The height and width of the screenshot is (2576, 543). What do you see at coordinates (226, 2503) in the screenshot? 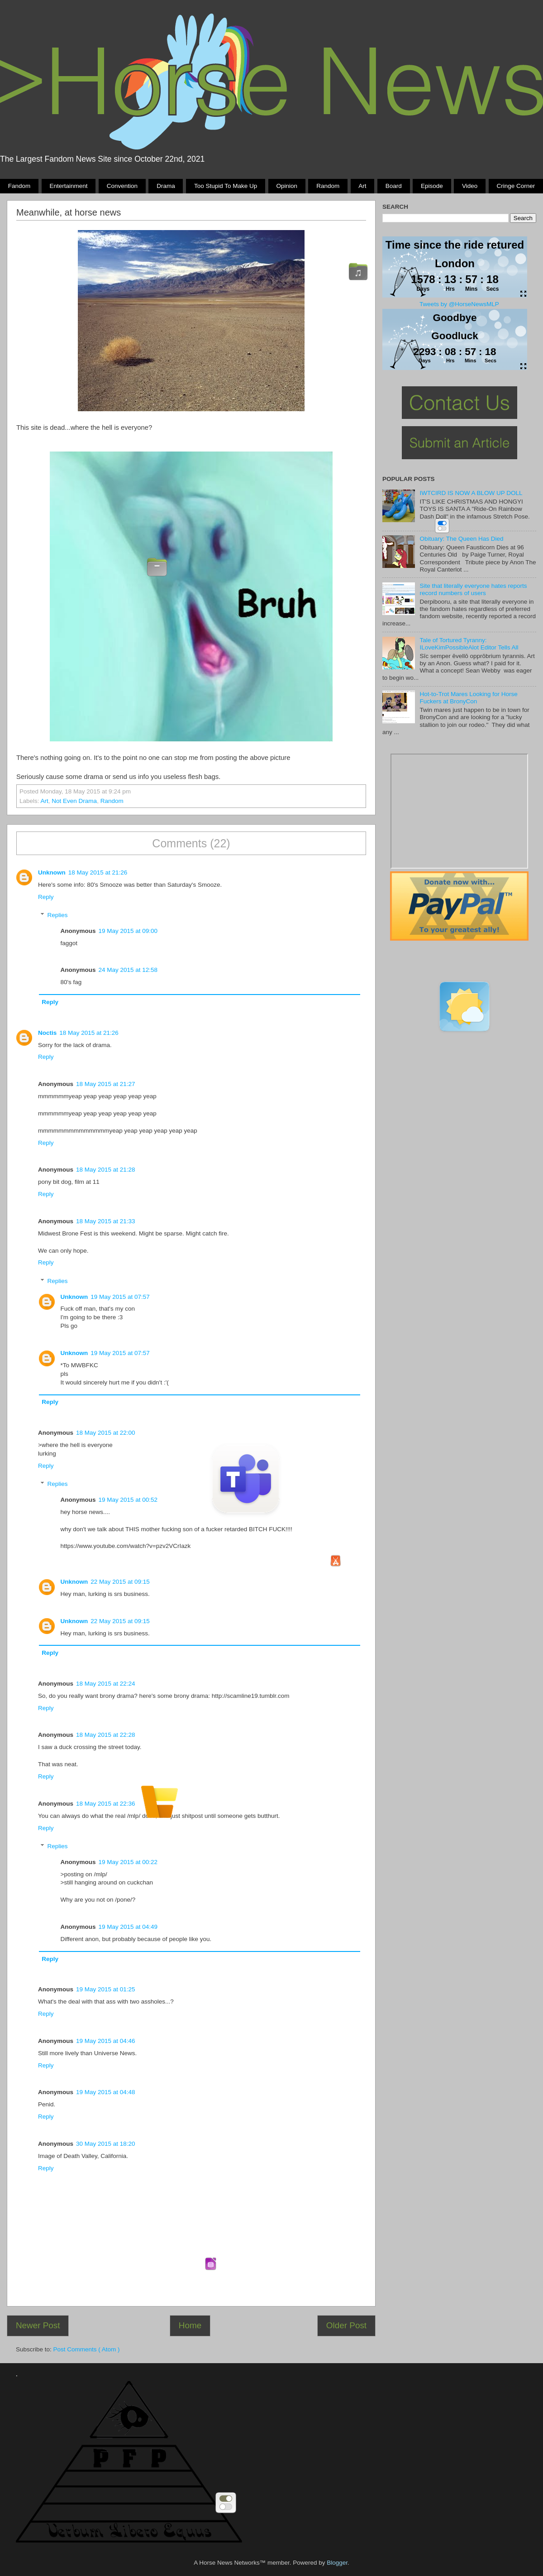
I see `open desktop preferences or settings` at bounding box center [226, 2503].